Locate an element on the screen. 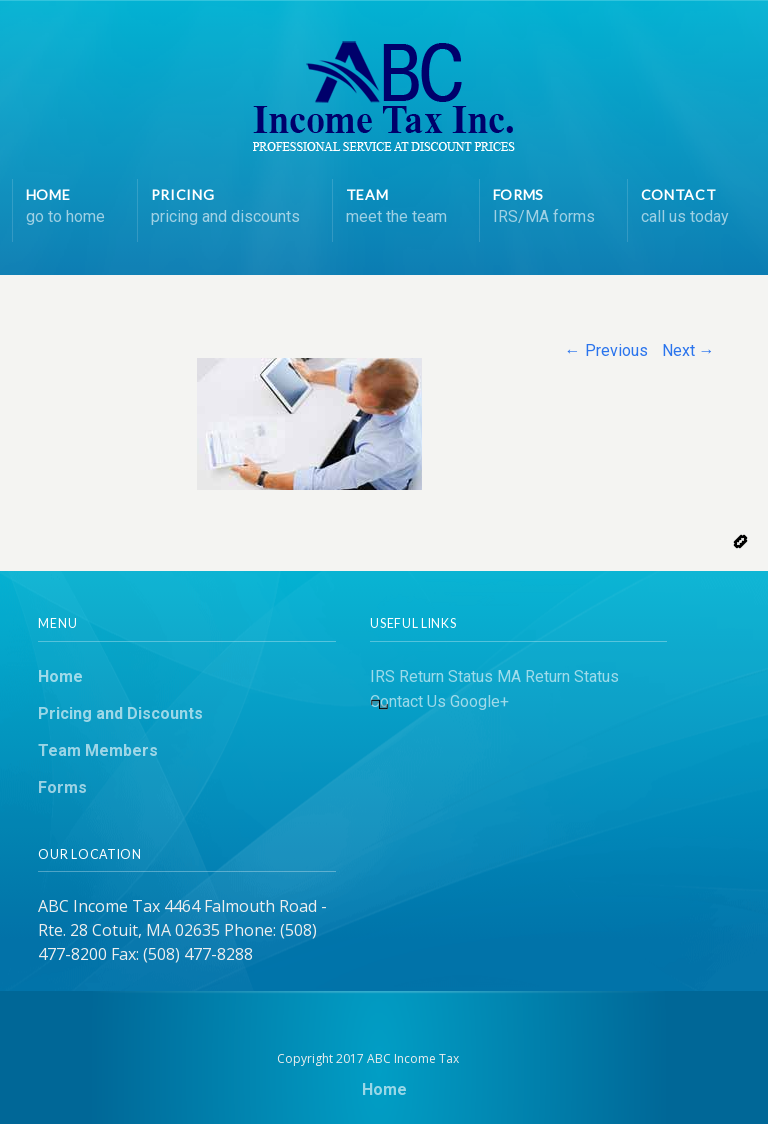  razor blade tool icon is located at coordinates (740, 541).